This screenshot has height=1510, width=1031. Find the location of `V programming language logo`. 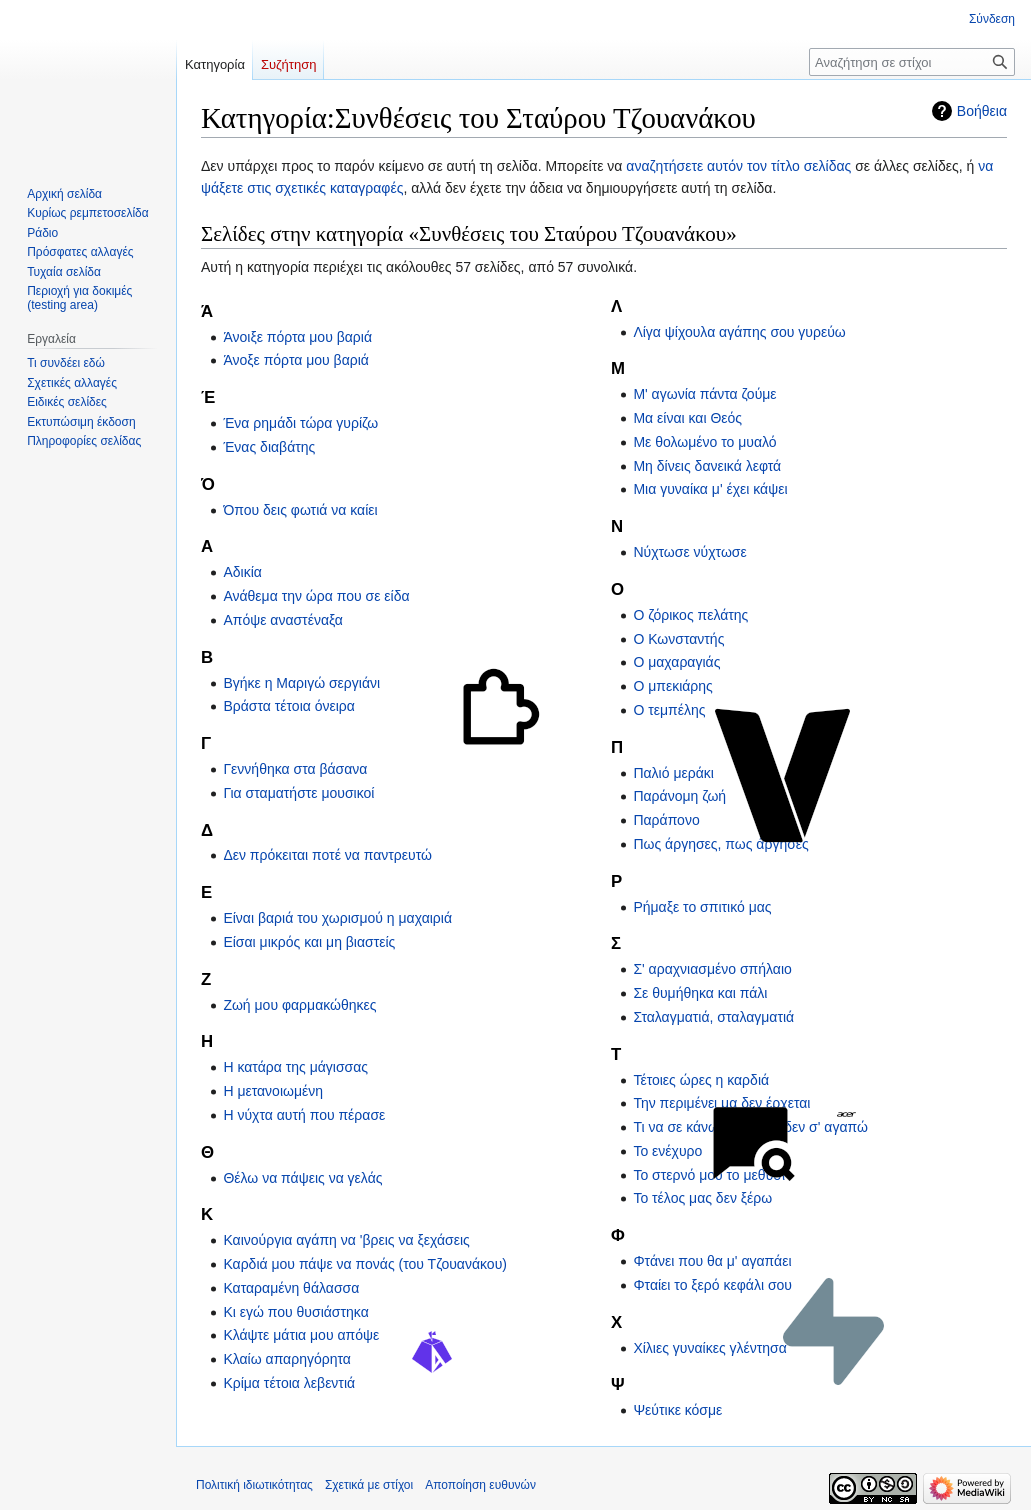

V programming language logo is located at coordinates (782, 775).